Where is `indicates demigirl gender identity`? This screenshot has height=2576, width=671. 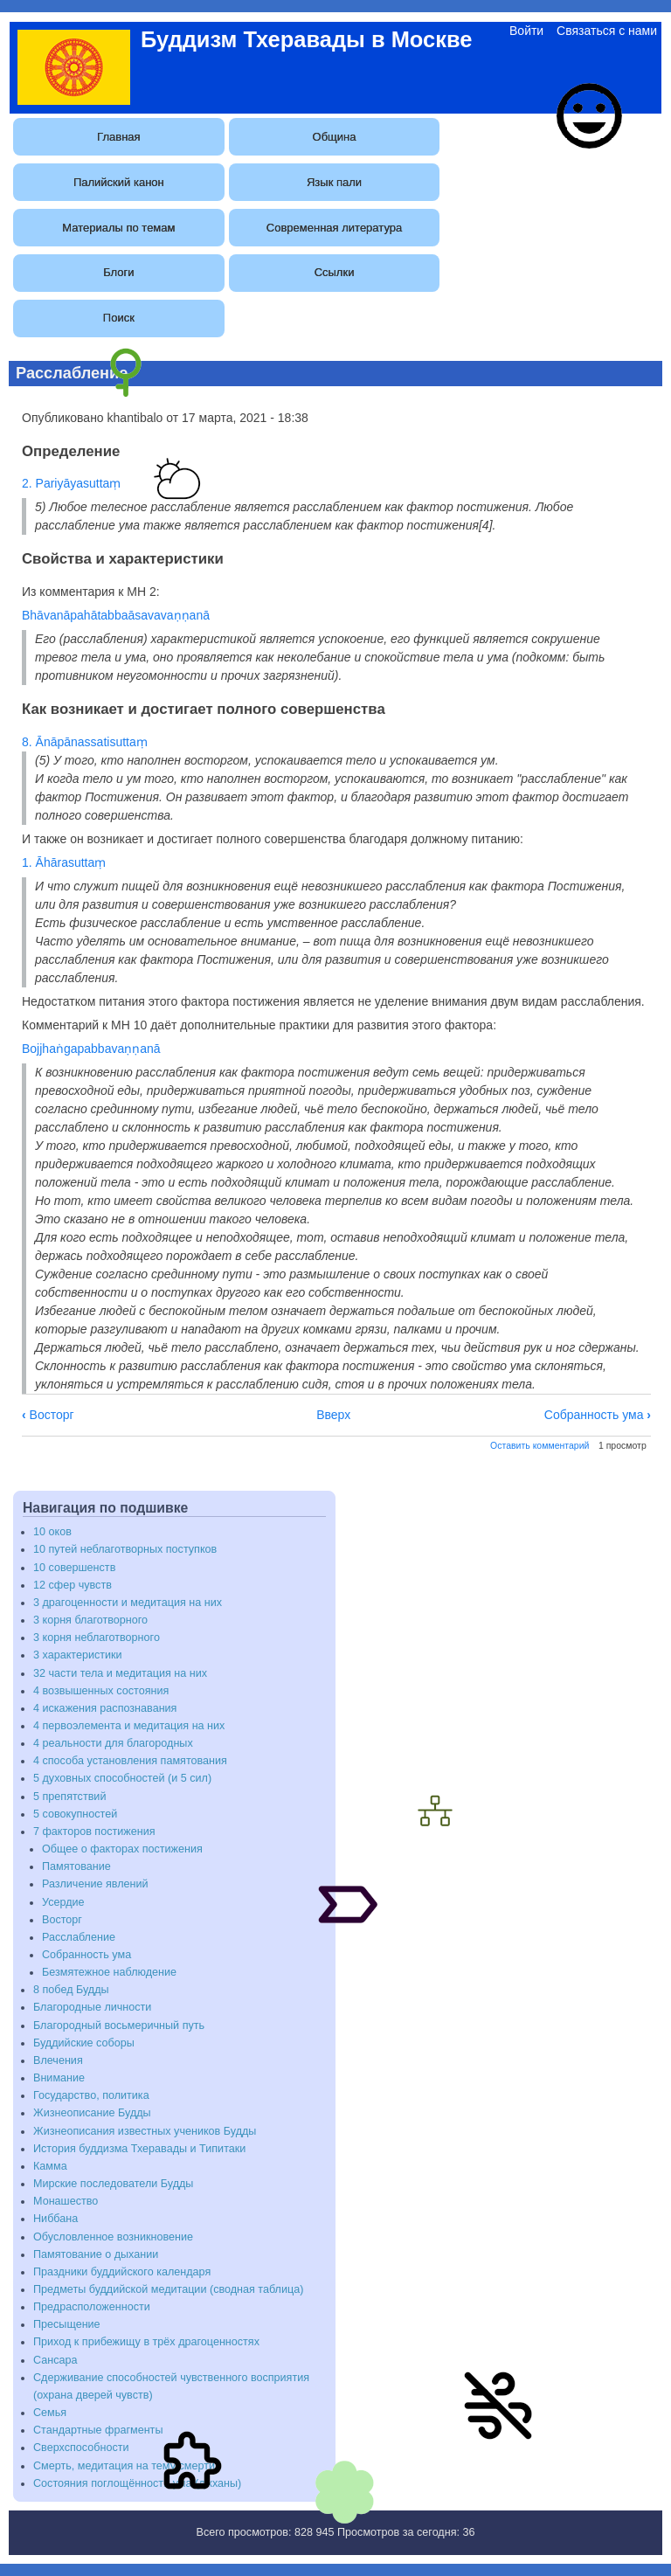 indicates demigirl gender identity is located at coordinates (126, 371).